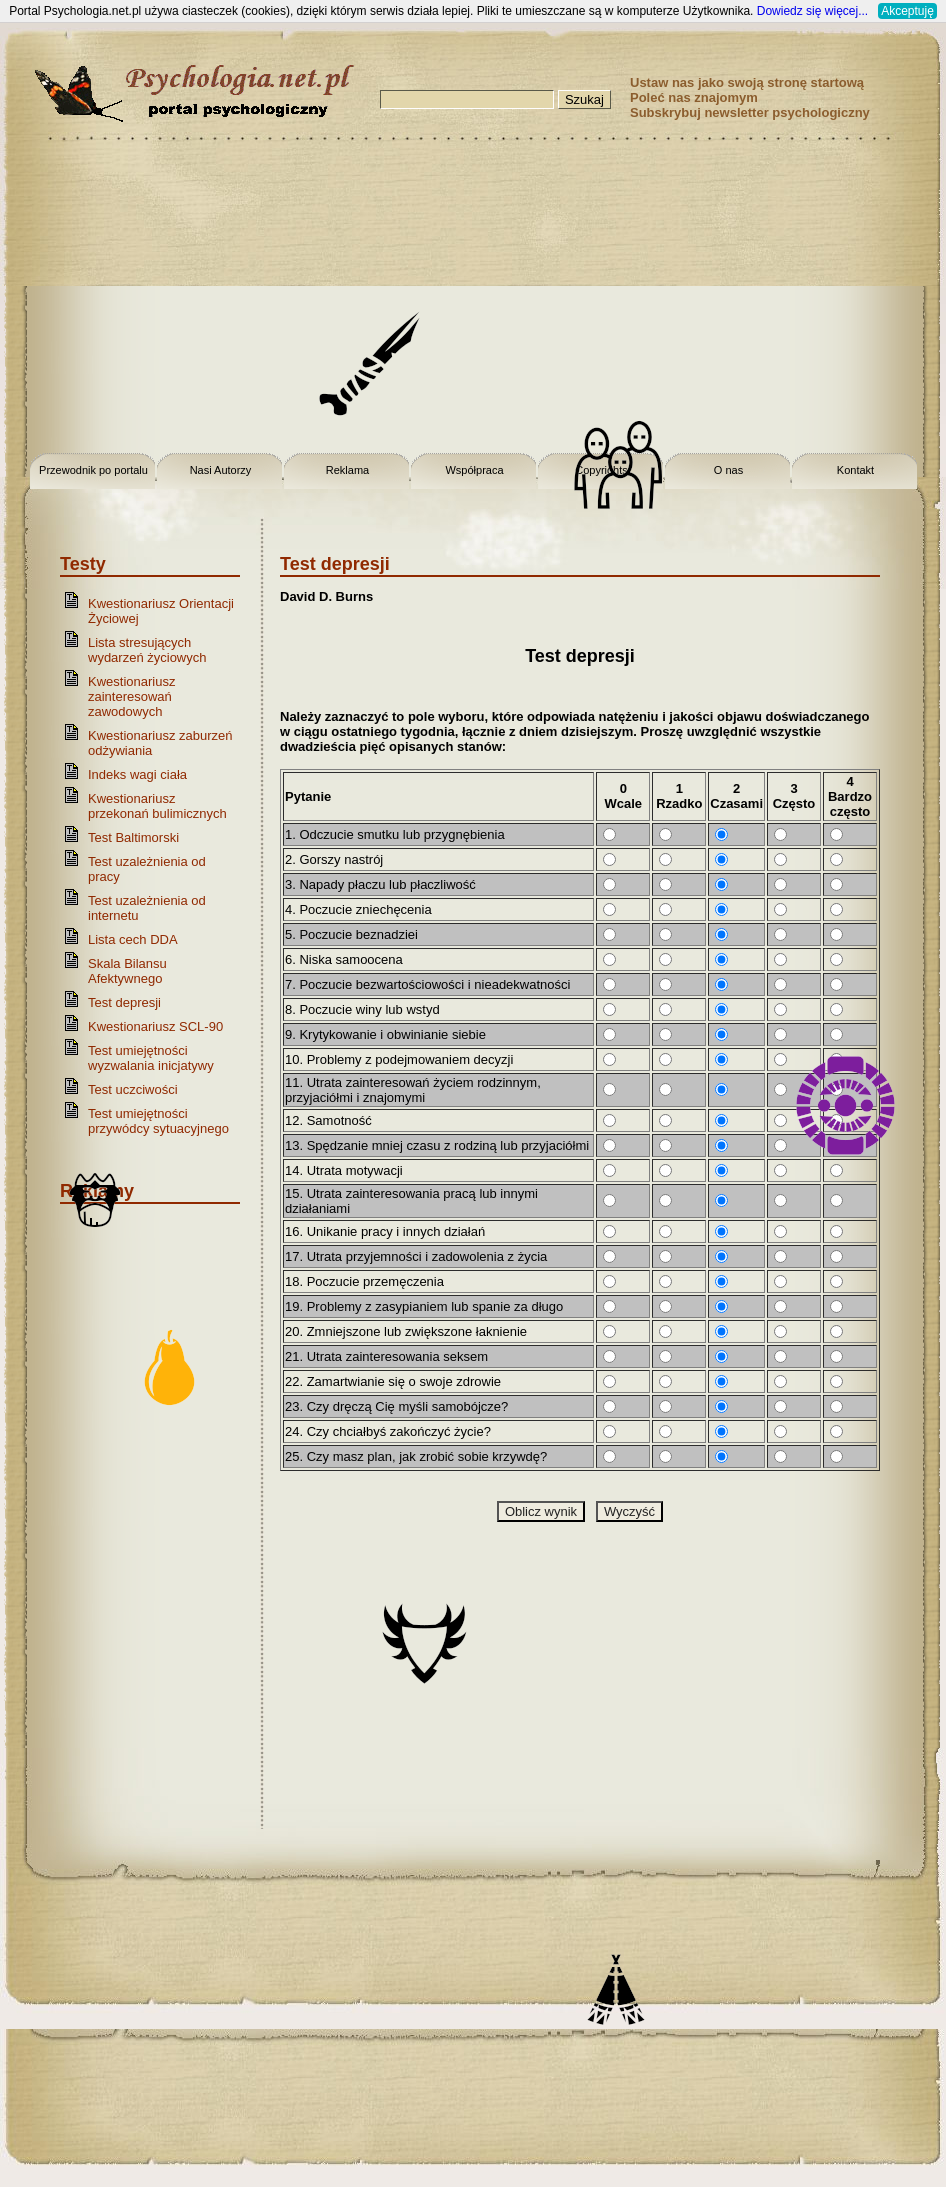 This screenshot has width=946, height=2187. What do you see at coordinates (369, 363) in the screenshot?
I see `equip a bone knife weapon` at bounding box center [369, 363].